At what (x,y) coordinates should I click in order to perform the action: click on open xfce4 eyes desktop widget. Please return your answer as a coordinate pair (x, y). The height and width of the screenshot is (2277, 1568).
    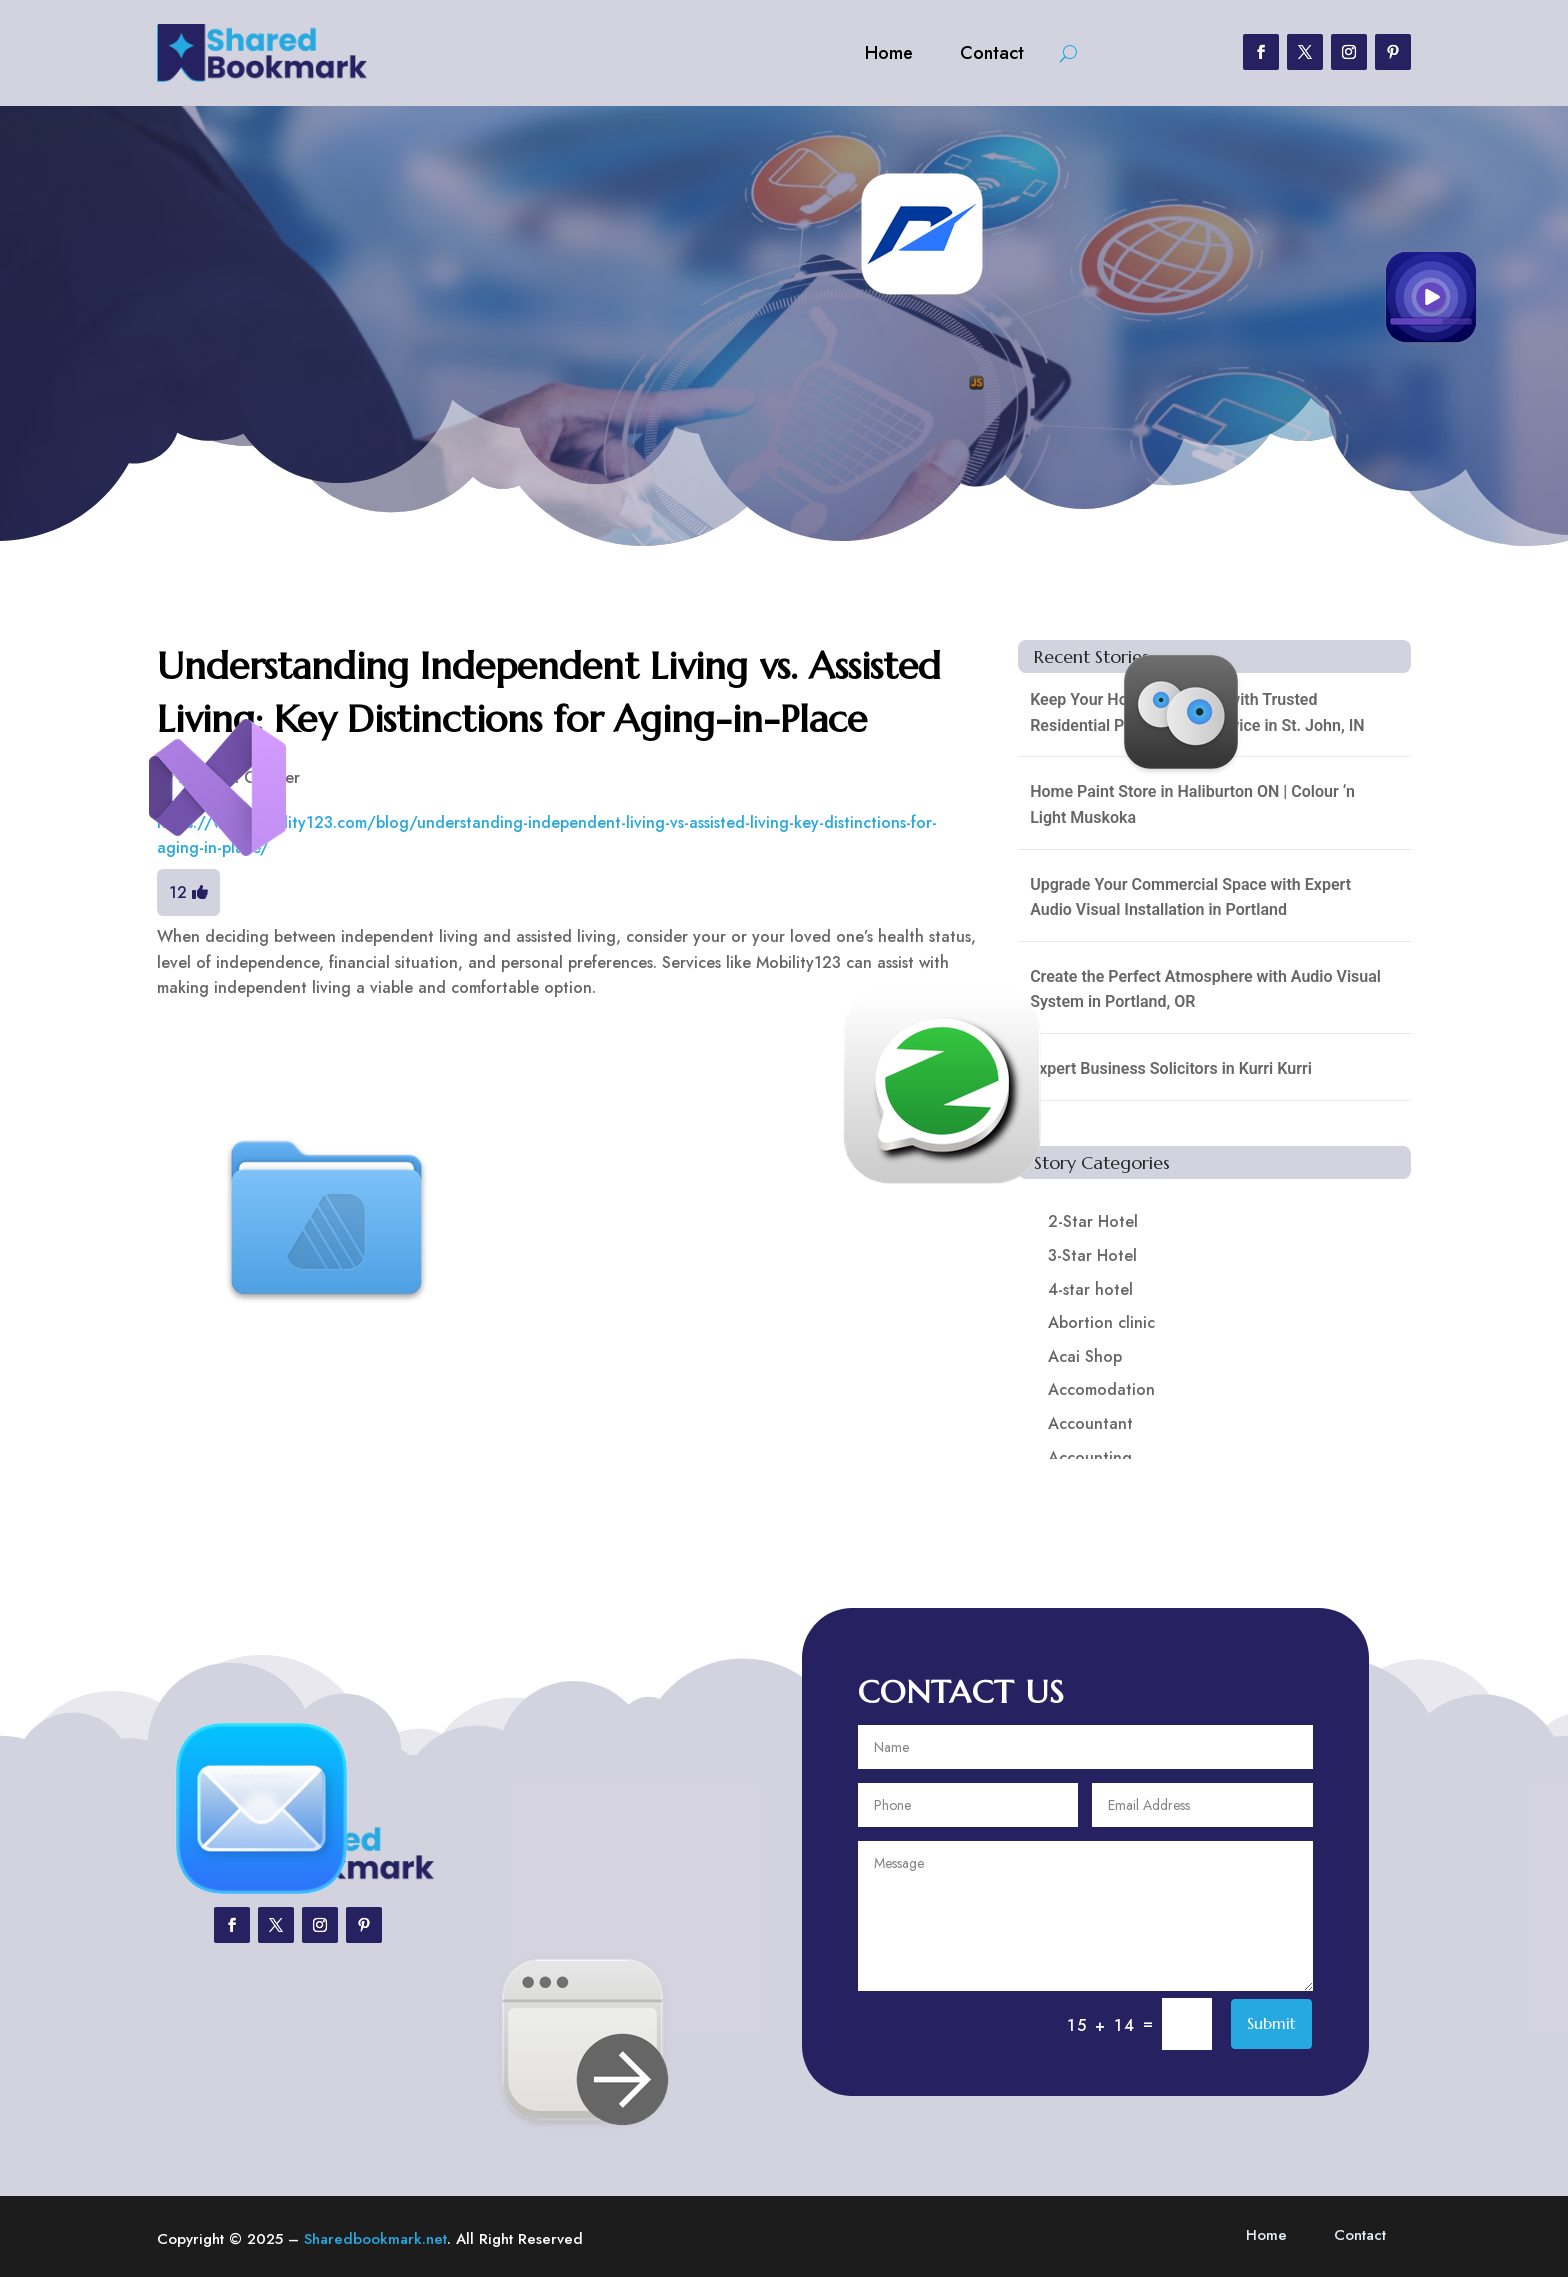
    Looking at the image, I should click on (1181, 712).